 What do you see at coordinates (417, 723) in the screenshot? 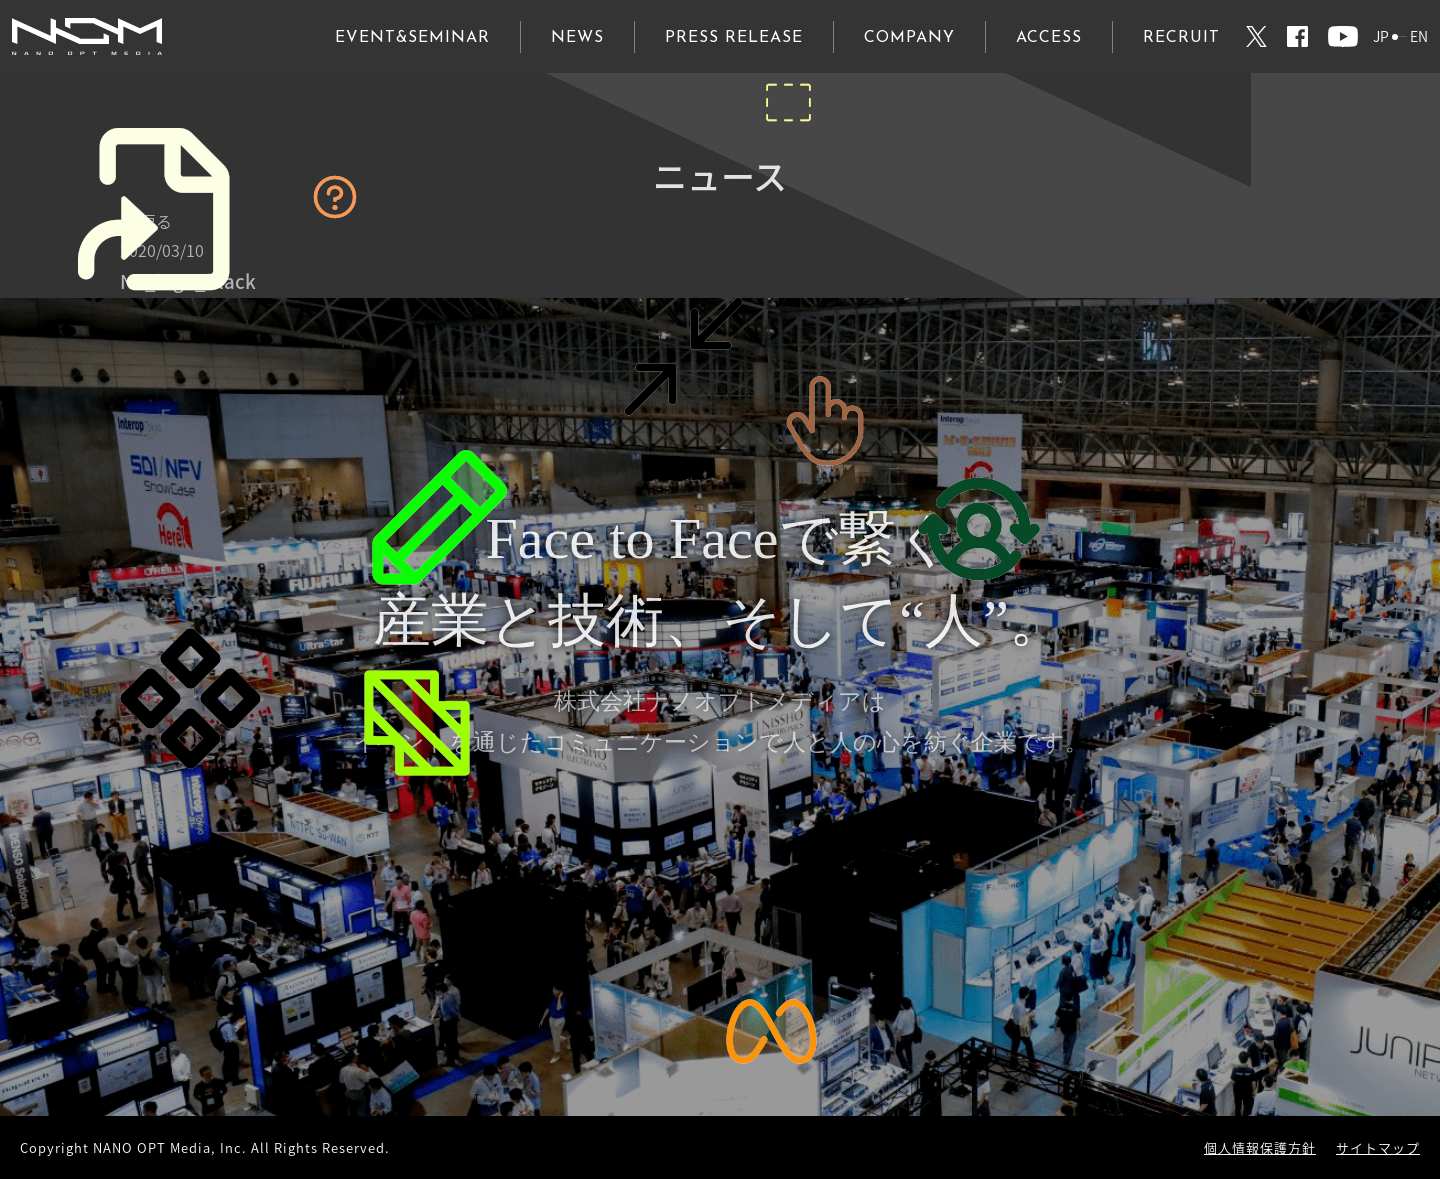
I see `merge or unite selected layers` at bounding box center [417, 723].